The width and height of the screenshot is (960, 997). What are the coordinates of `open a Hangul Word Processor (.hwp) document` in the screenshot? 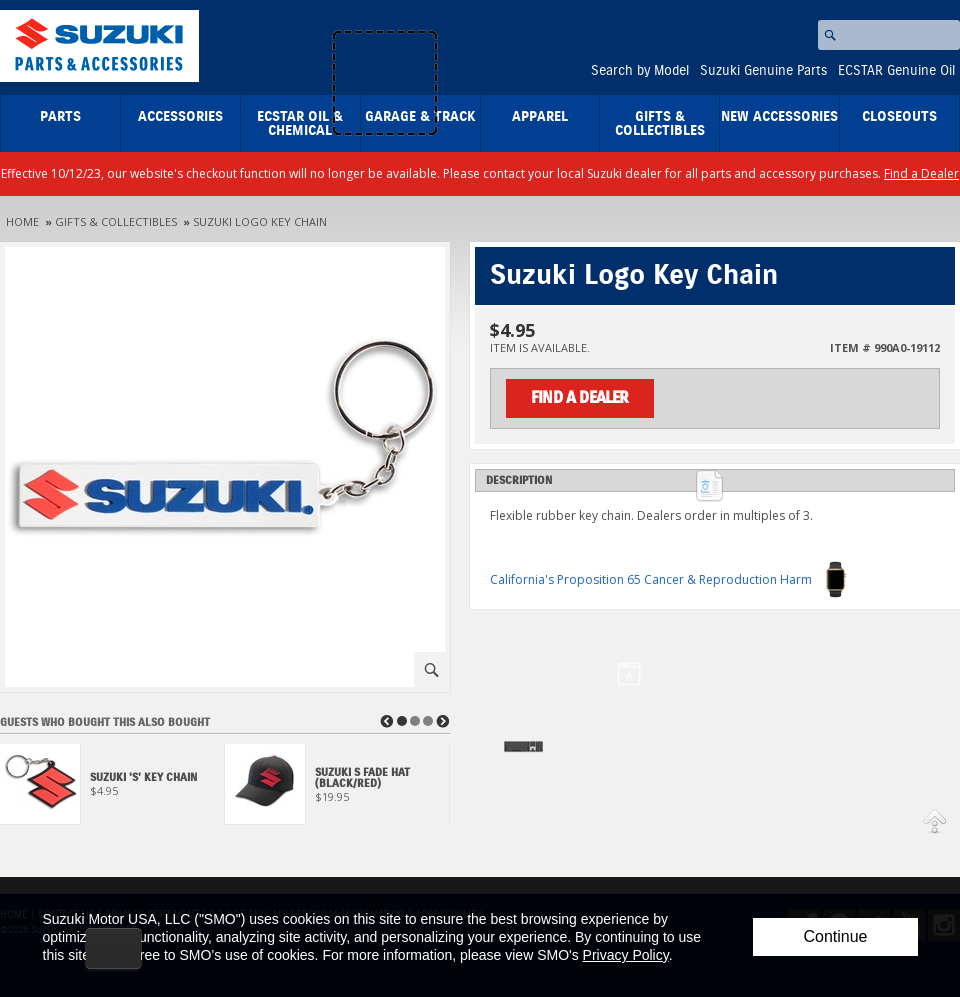 It's located at (709, 485).